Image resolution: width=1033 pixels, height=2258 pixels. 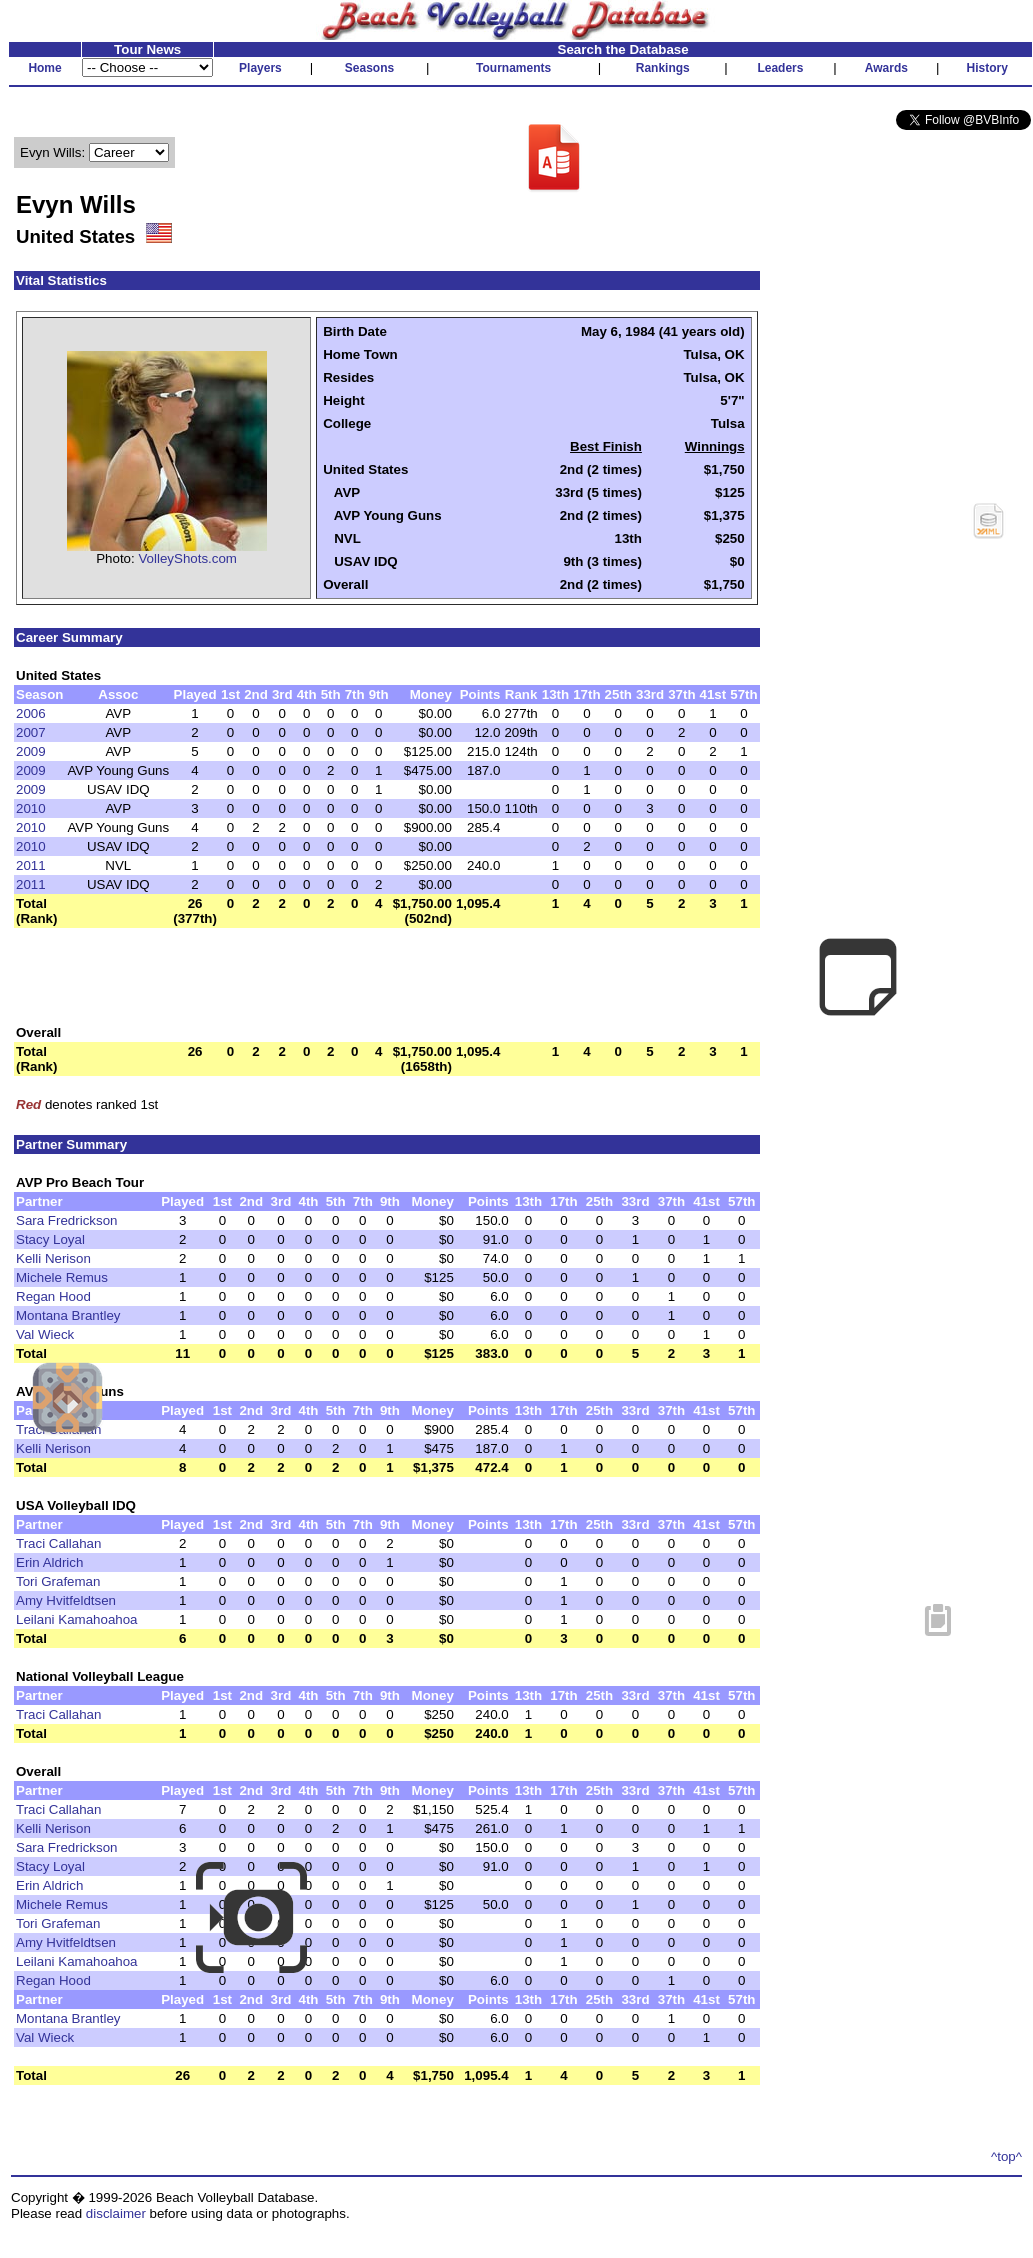 I want to click on a yaml configuration file, so click(x=988, y=520).